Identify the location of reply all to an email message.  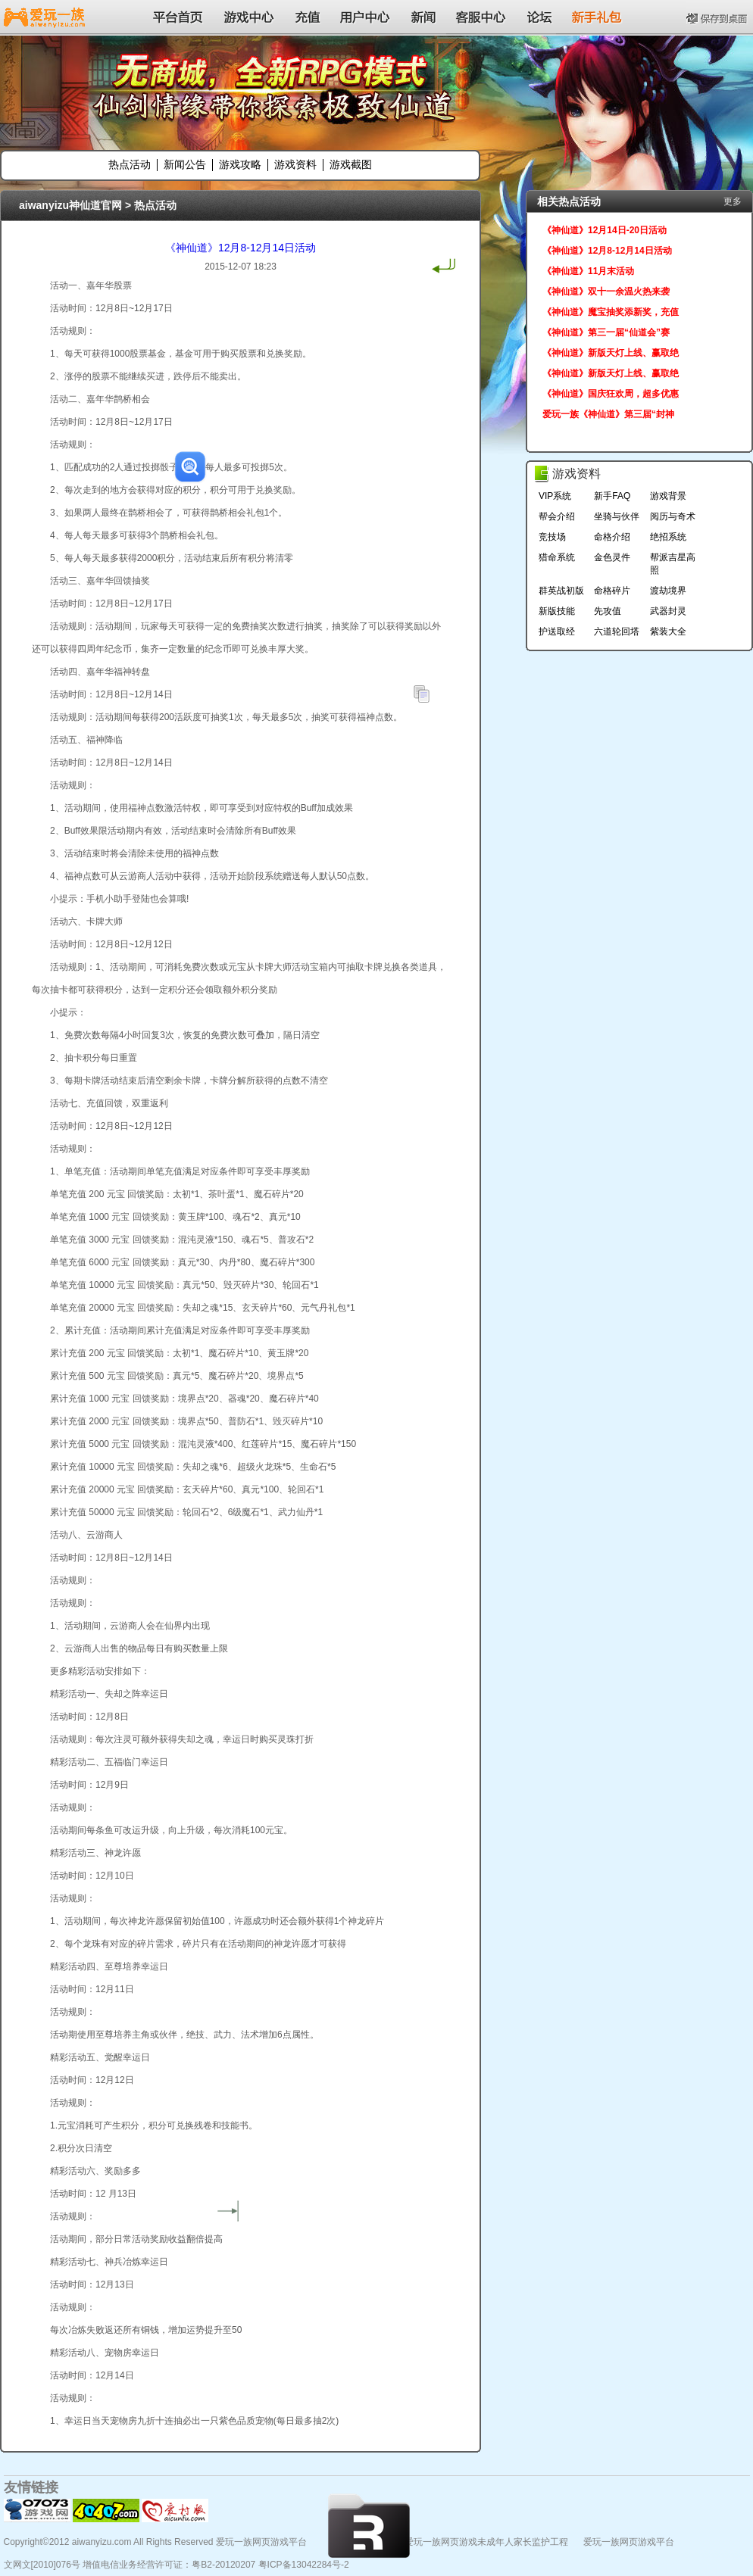
(443, 266).